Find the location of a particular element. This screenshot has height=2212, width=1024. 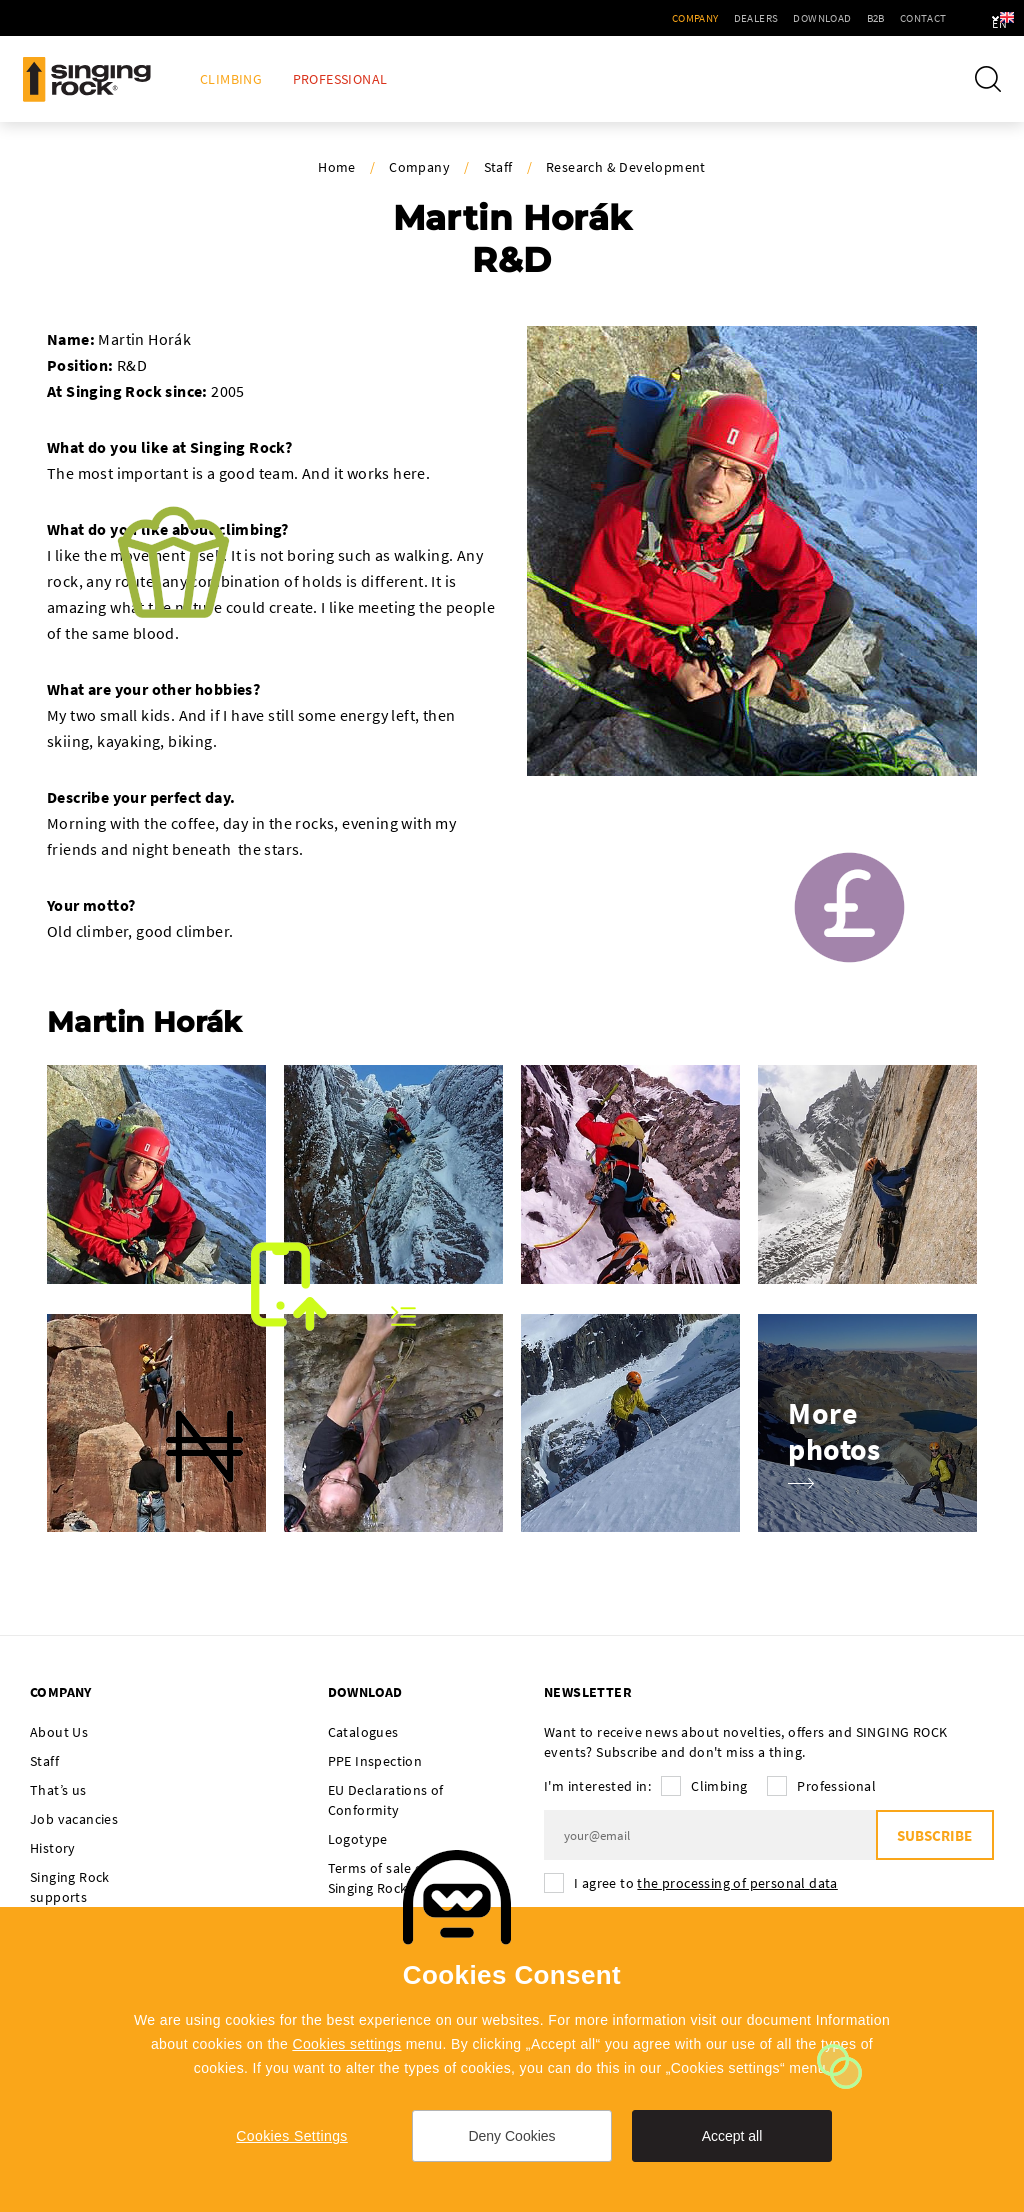

upload from mobile device is located at coordinates (280, 1284).